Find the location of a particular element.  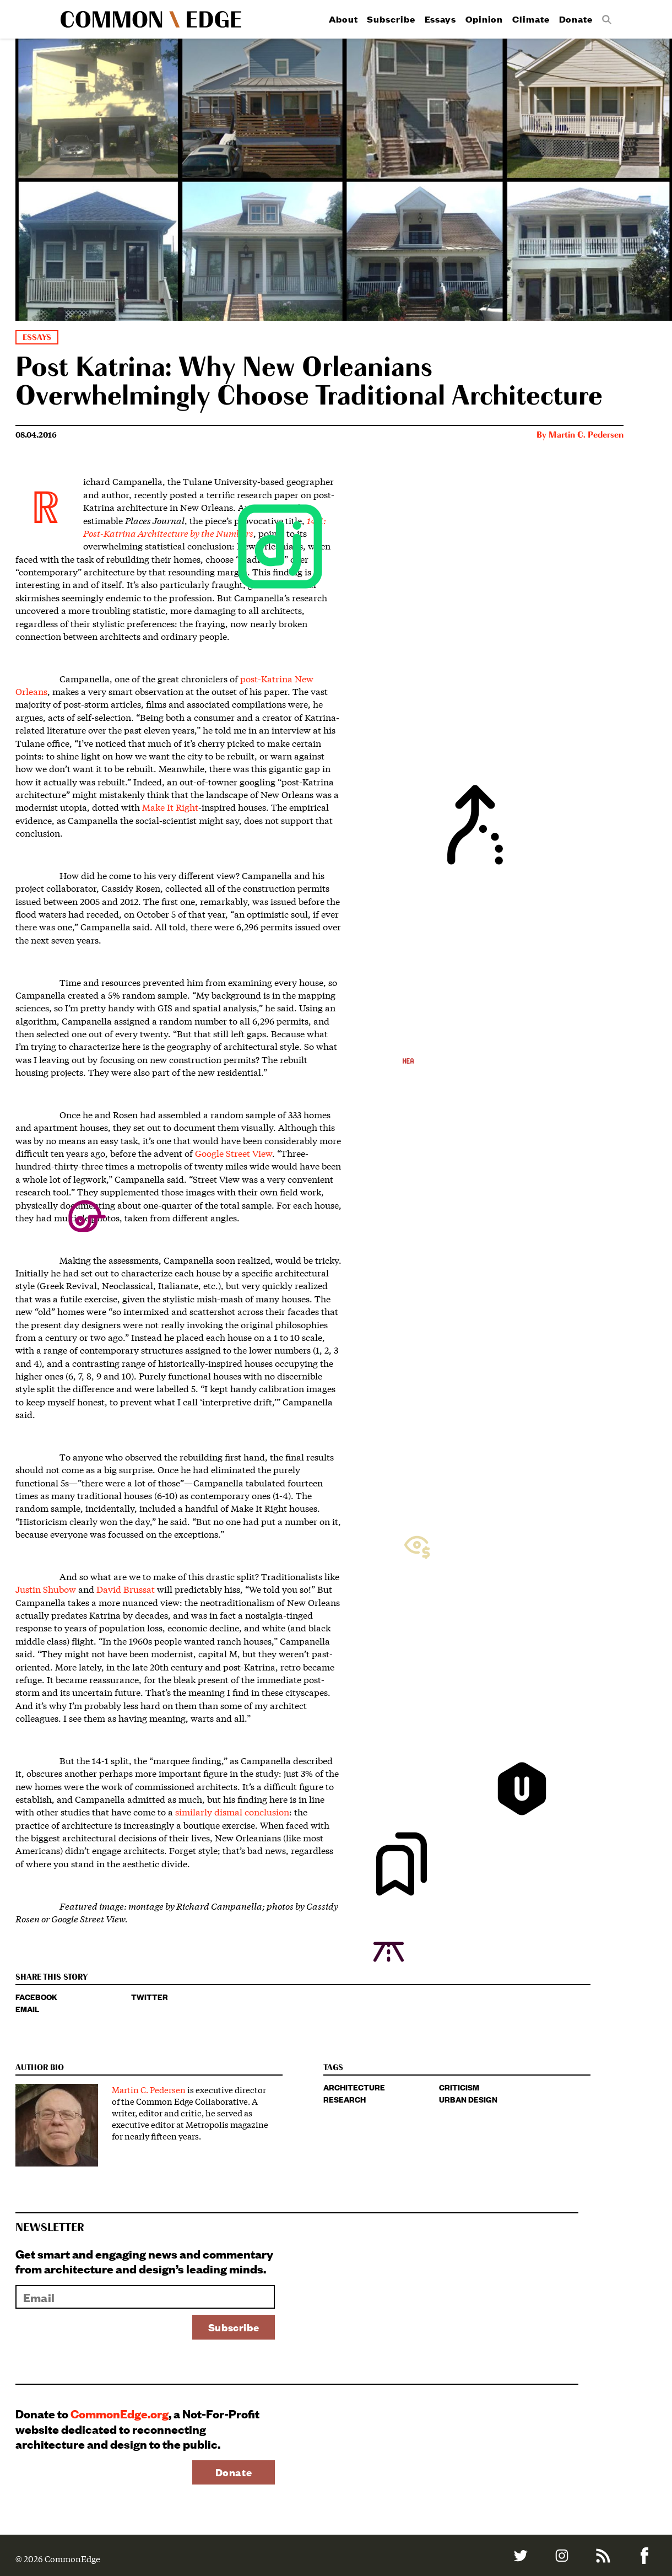

view upcoming route or journey is located at coordinates (388, 1952).